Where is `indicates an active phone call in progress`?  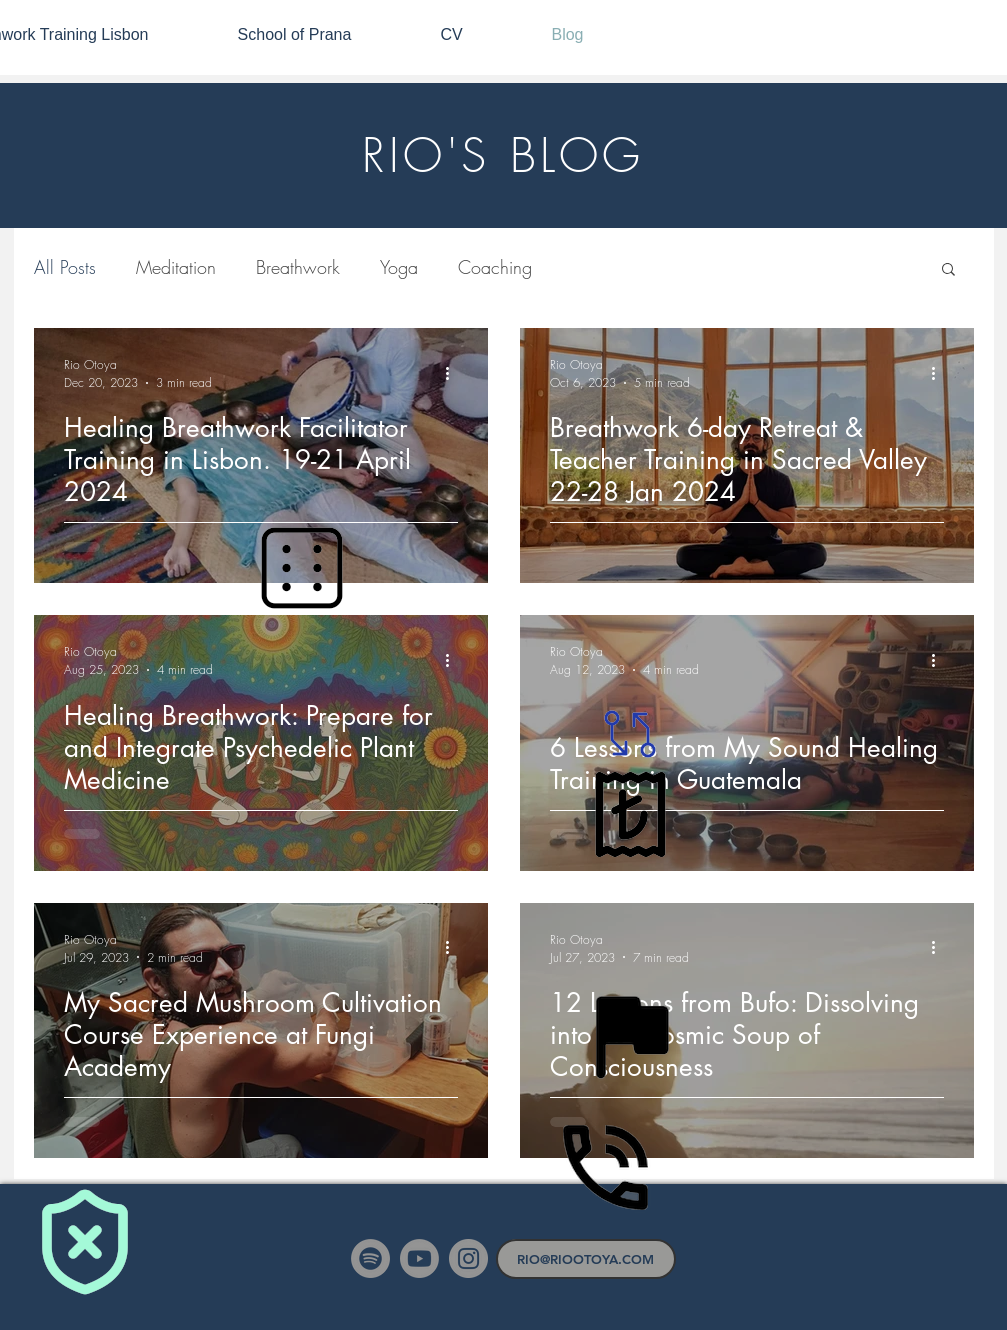 indicates an active phone call in progress is located at coordinates (605, 1167).